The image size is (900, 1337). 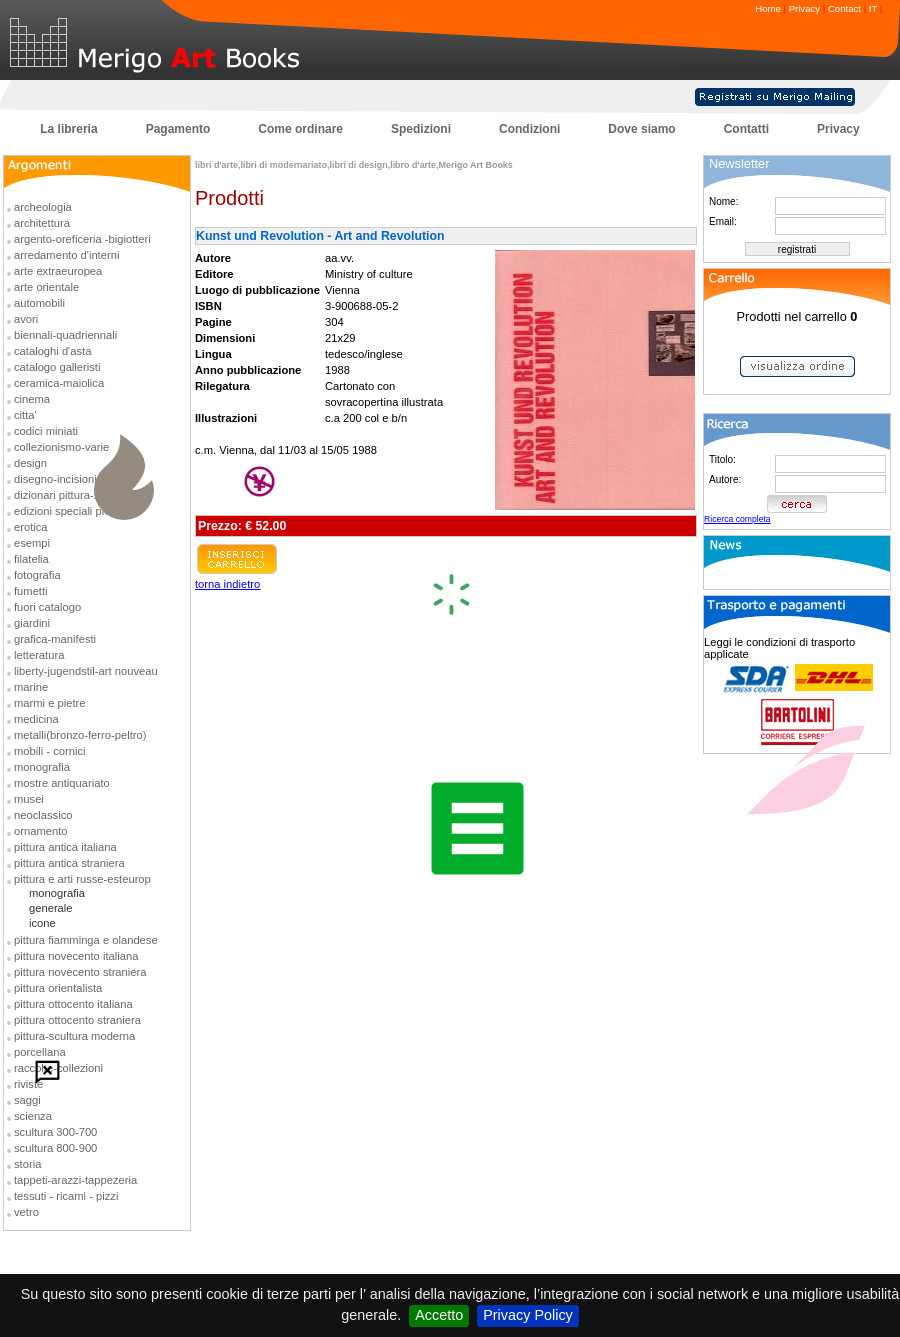 What do you see at coordinates (124, 476) in the screenshot?
I see `indicates trending or popular content` at bounding box center [124, 476].